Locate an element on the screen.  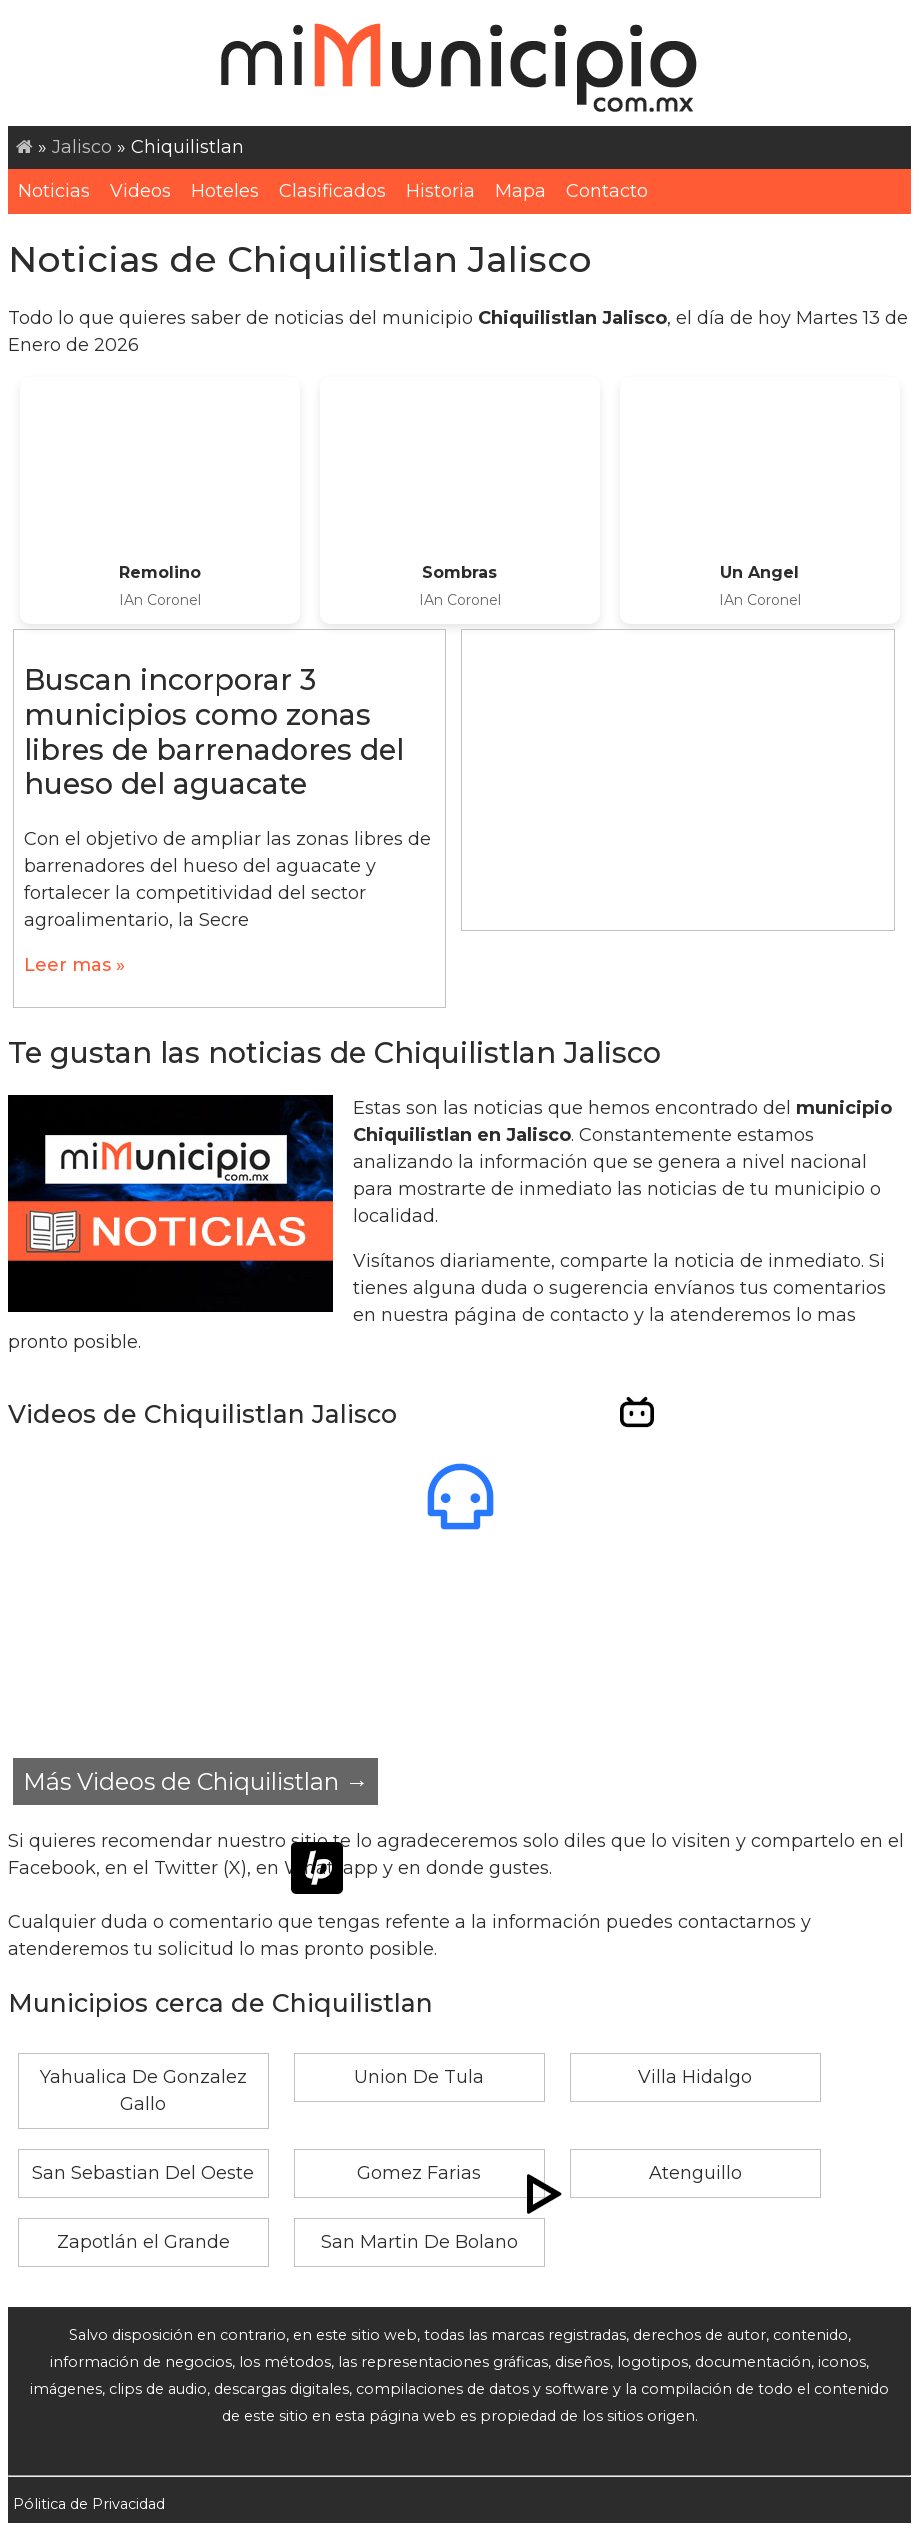
link to Liberapay donation page is located at coordinates (317, 1868).